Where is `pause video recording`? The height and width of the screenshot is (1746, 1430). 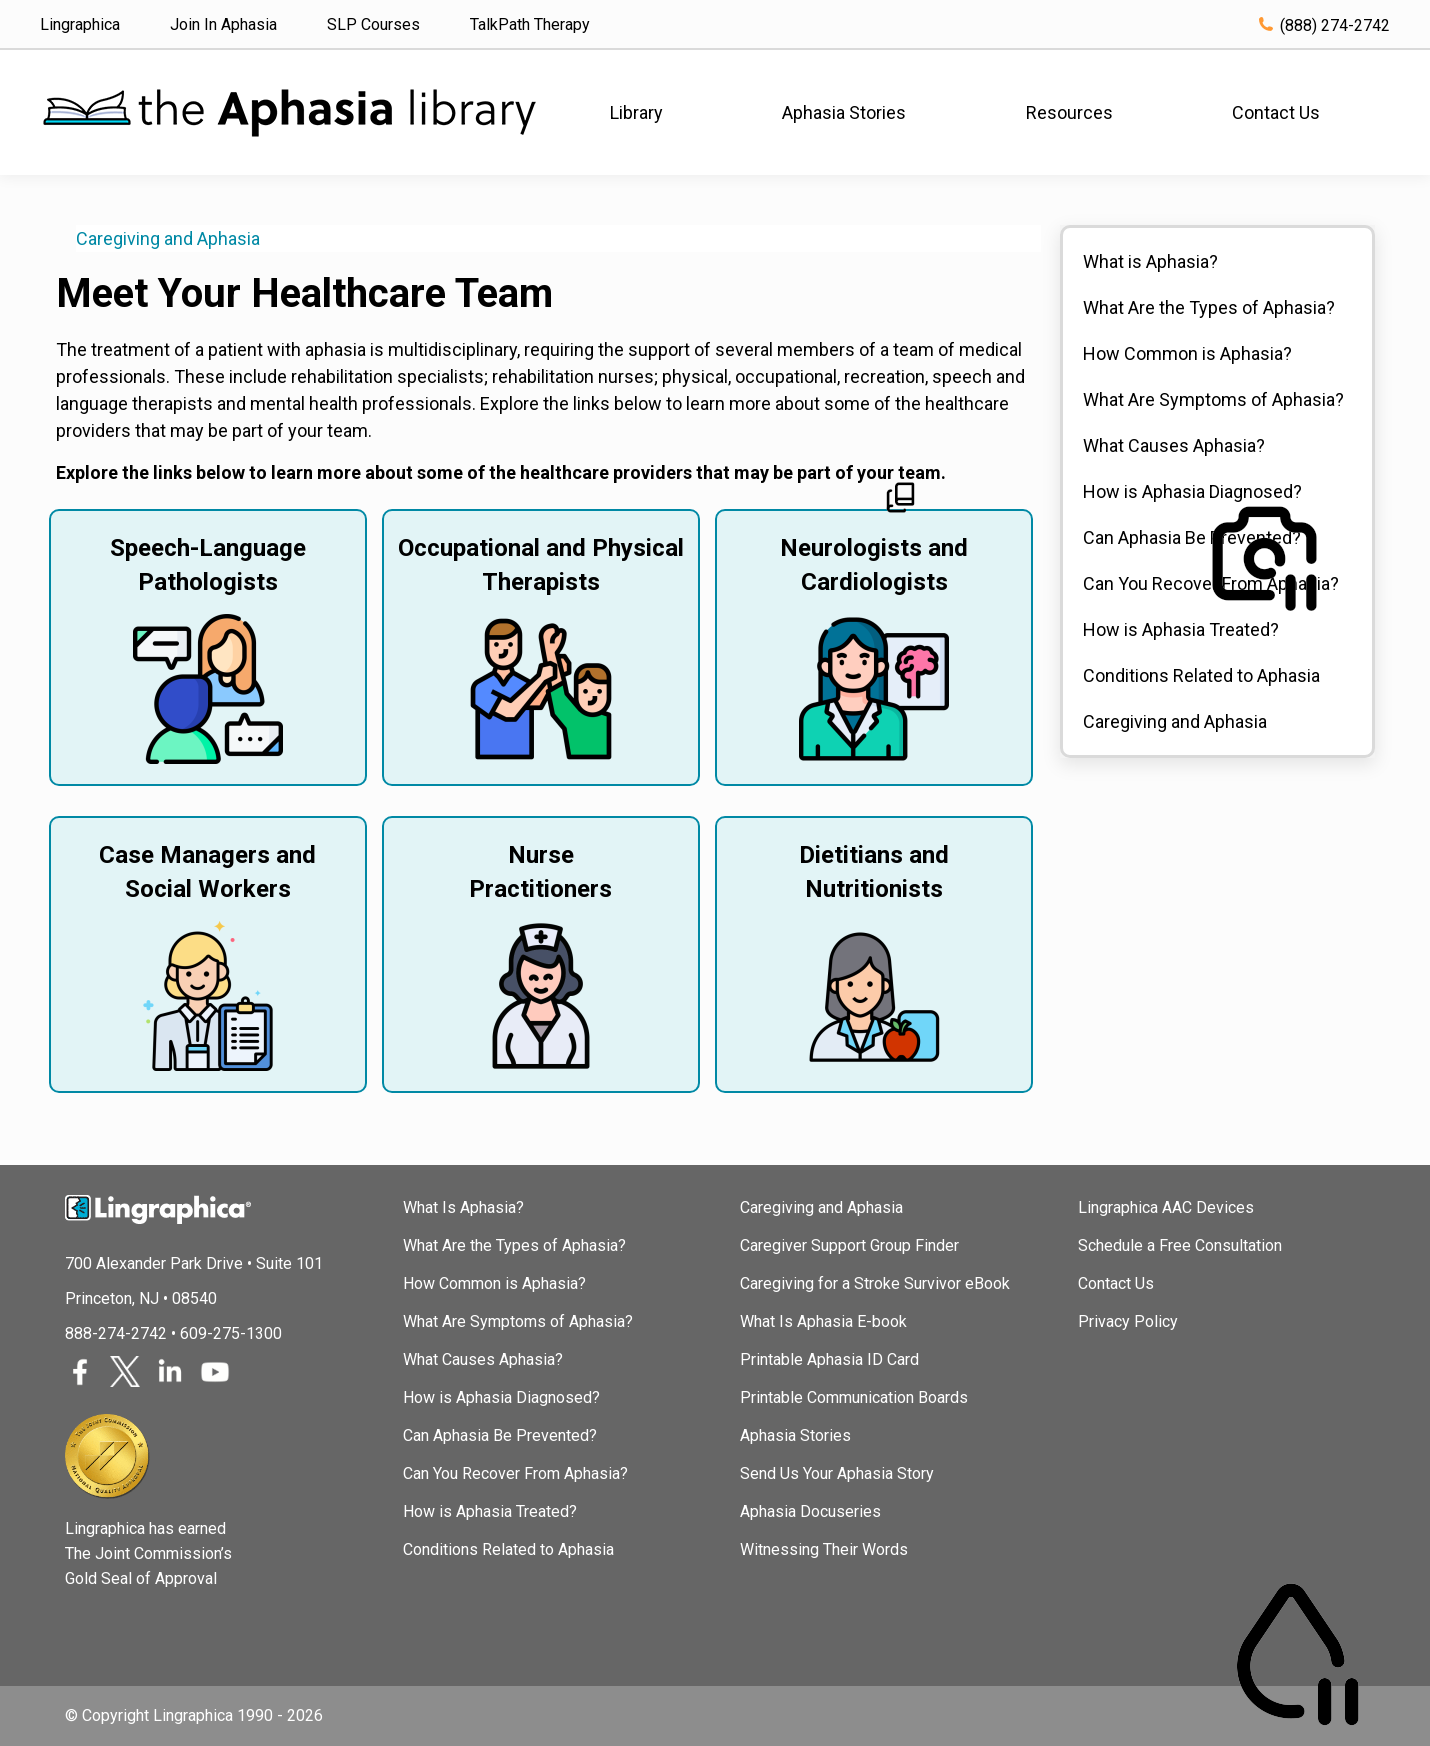 pause video recording is located at coordinates (1264, 553).